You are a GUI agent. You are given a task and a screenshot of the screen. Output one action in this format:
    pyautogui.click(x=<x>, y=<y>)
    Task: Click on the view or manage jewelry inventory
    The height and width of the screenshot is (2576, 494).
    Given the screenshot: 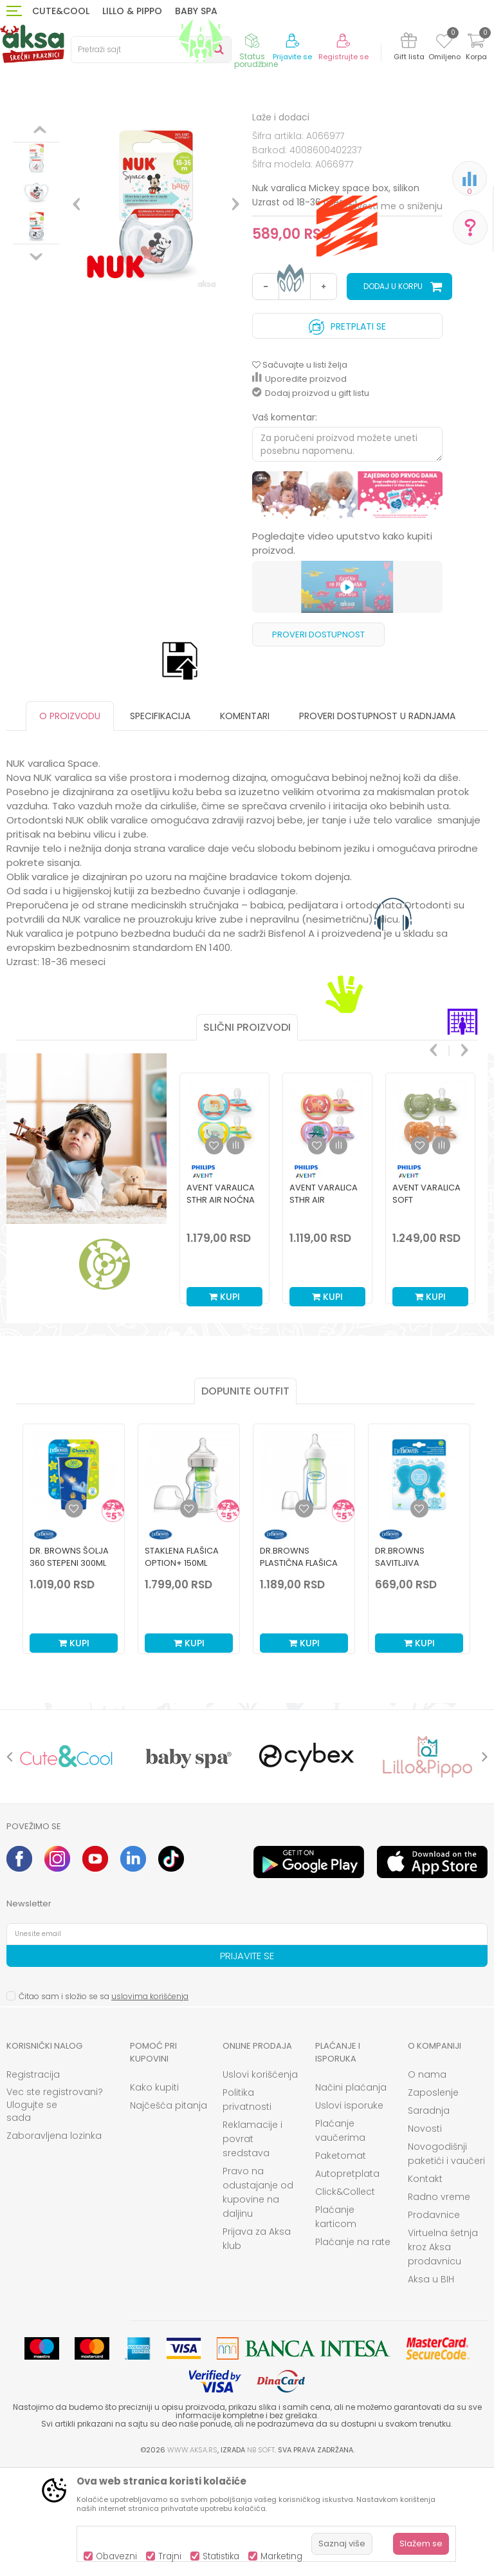 What is the action you would take?
    pyautogui.click(x=344, y=994)
    